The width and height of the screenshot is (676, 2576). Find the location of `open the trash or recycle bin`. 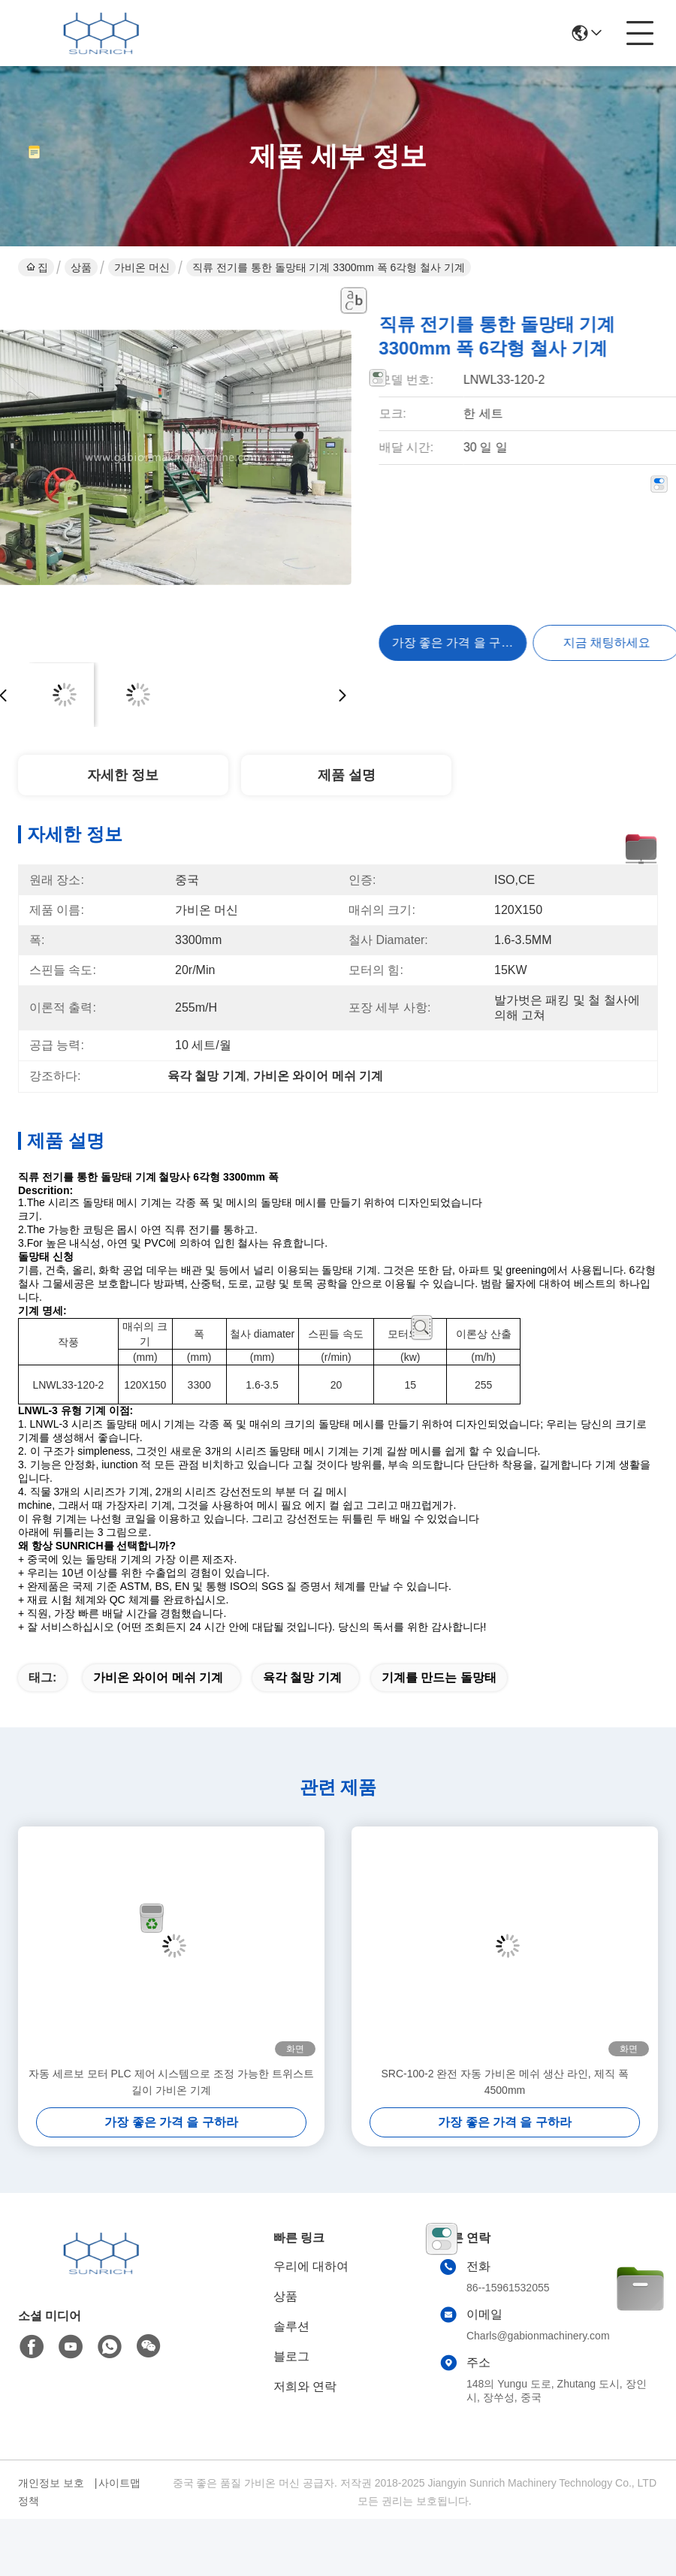

open the trash or recycle bin is located at coordinates (152, 1918).